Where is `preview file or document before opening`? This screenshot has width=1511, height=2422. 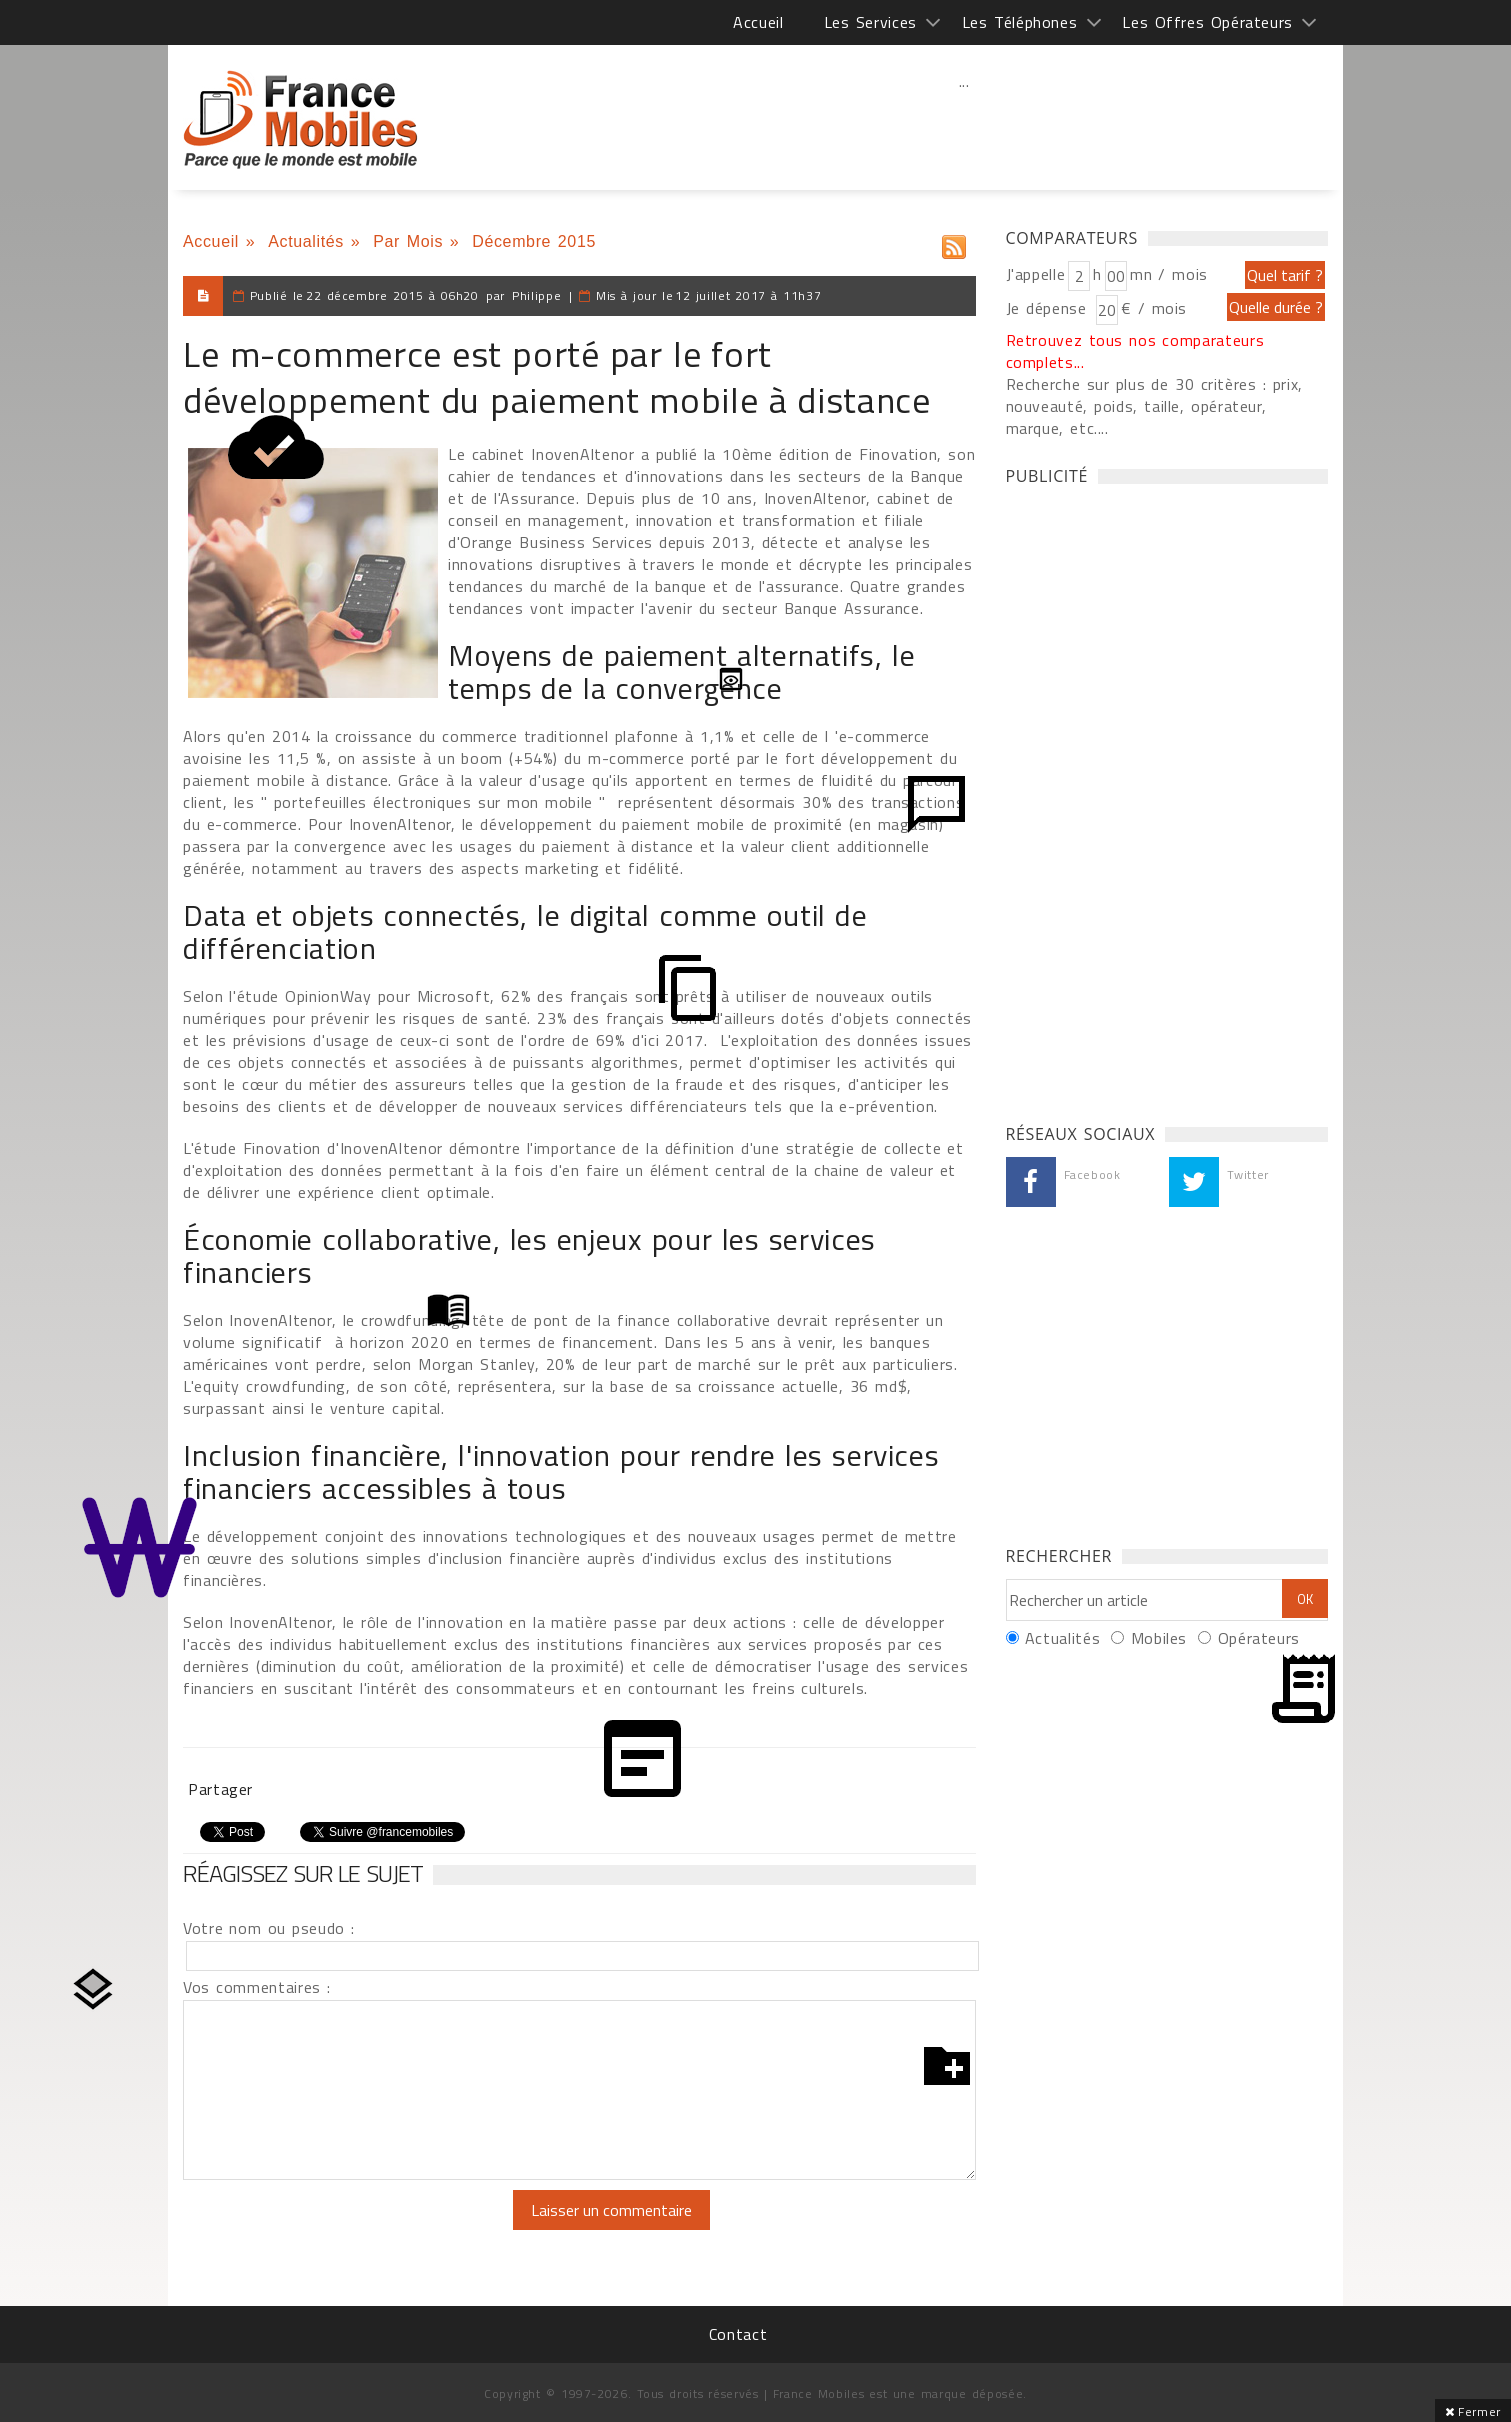
preview file or document before opening is located at coordinates (731, 679).